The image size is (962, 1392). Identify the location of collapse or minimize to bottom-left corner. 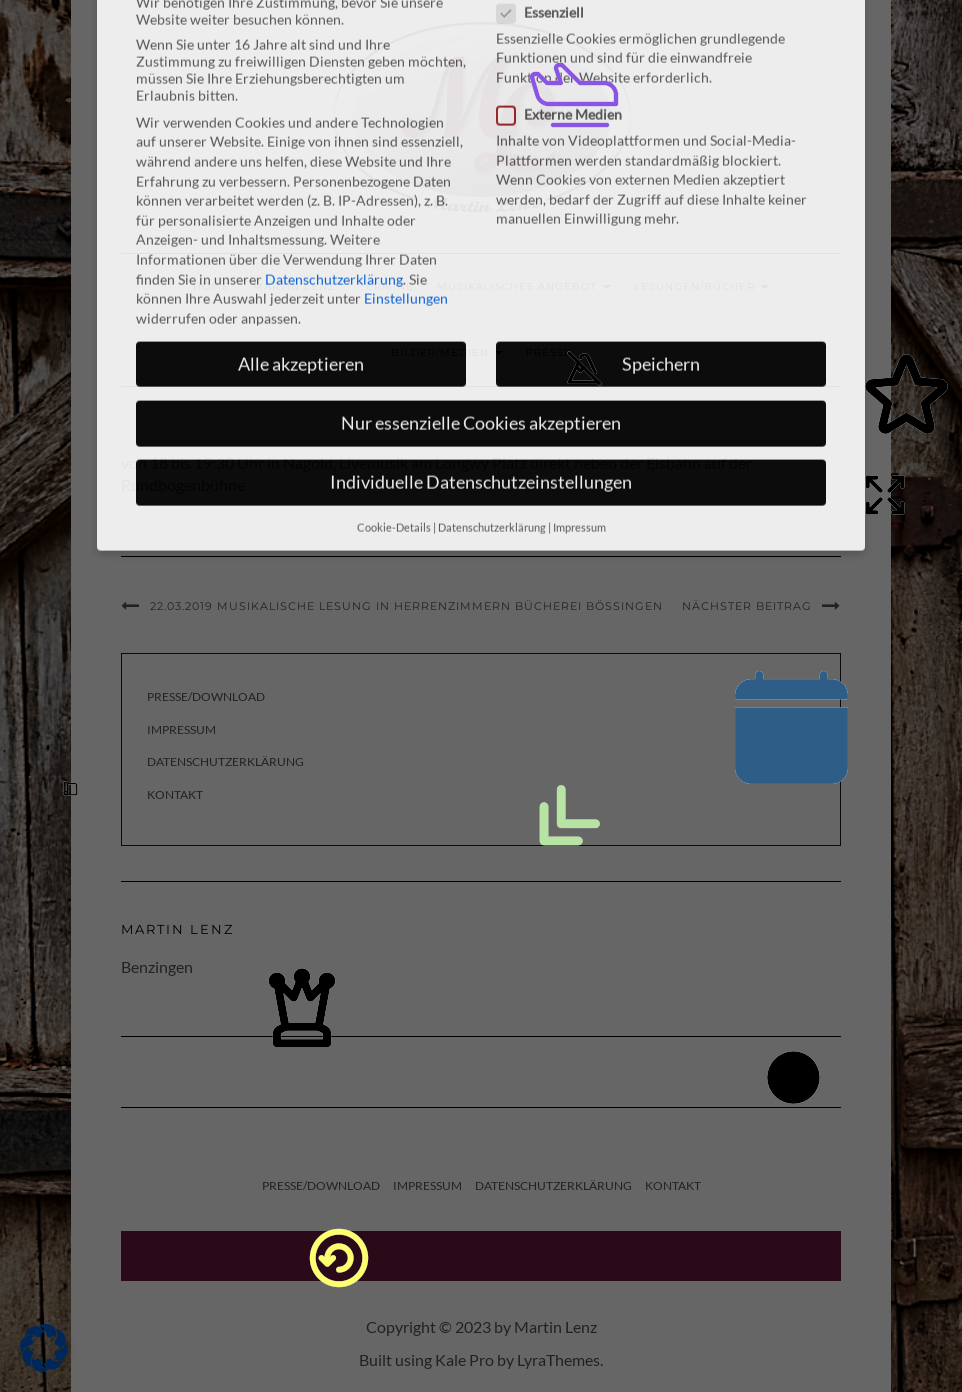
(565, 819).